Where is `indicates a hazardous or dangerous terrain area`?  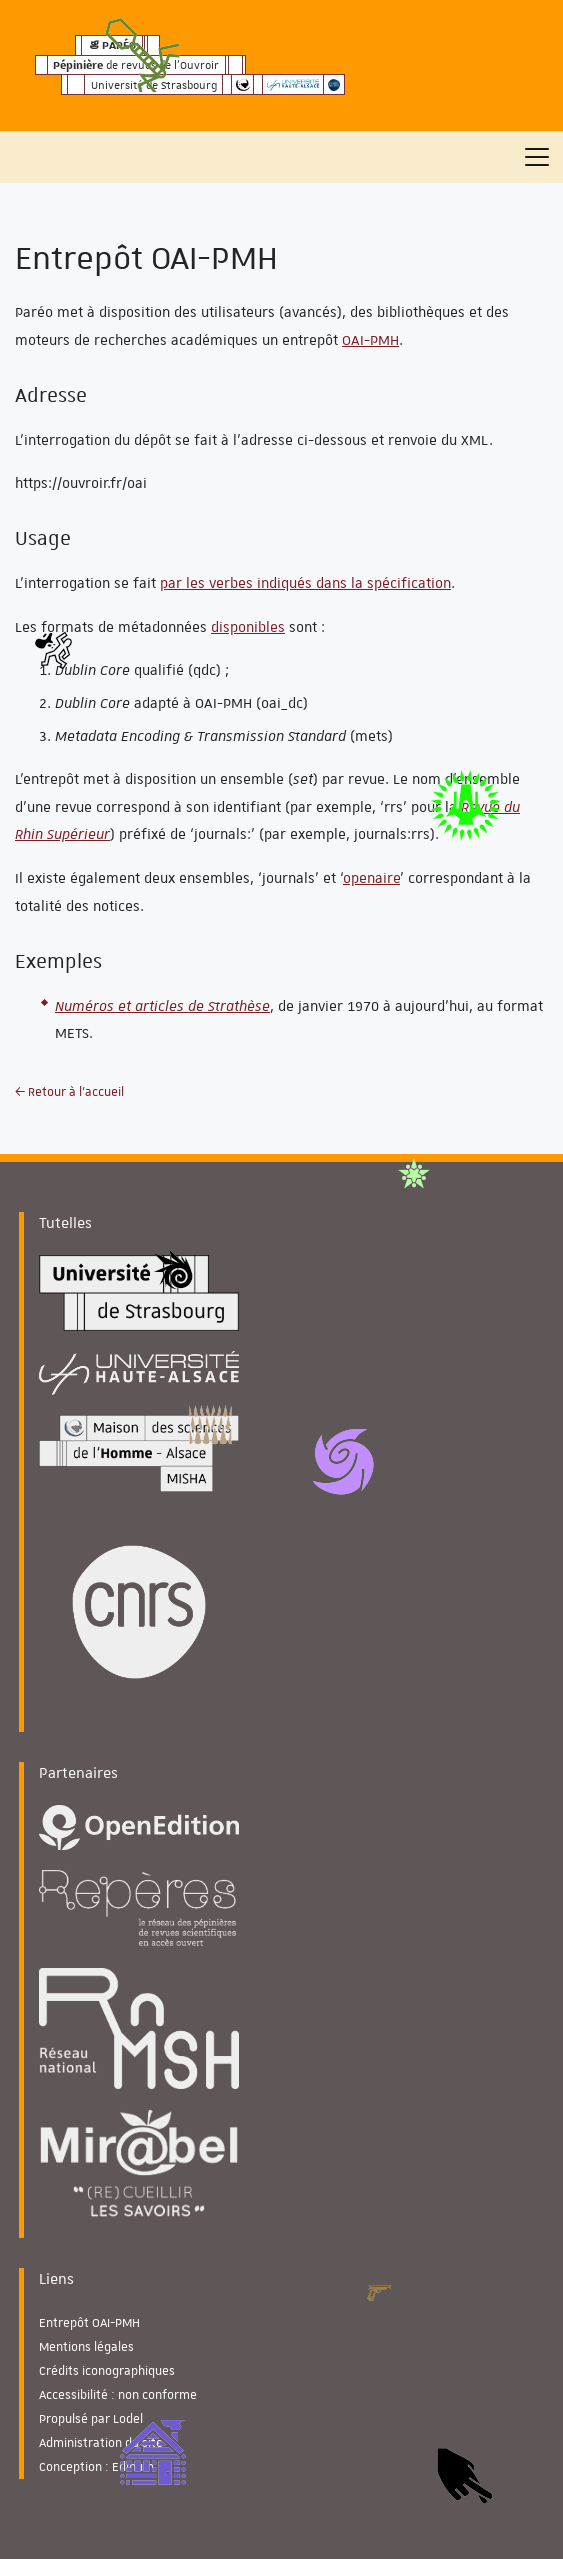 indicates a hazardous or dangerous terrain area is located at coordinates (465, 805).